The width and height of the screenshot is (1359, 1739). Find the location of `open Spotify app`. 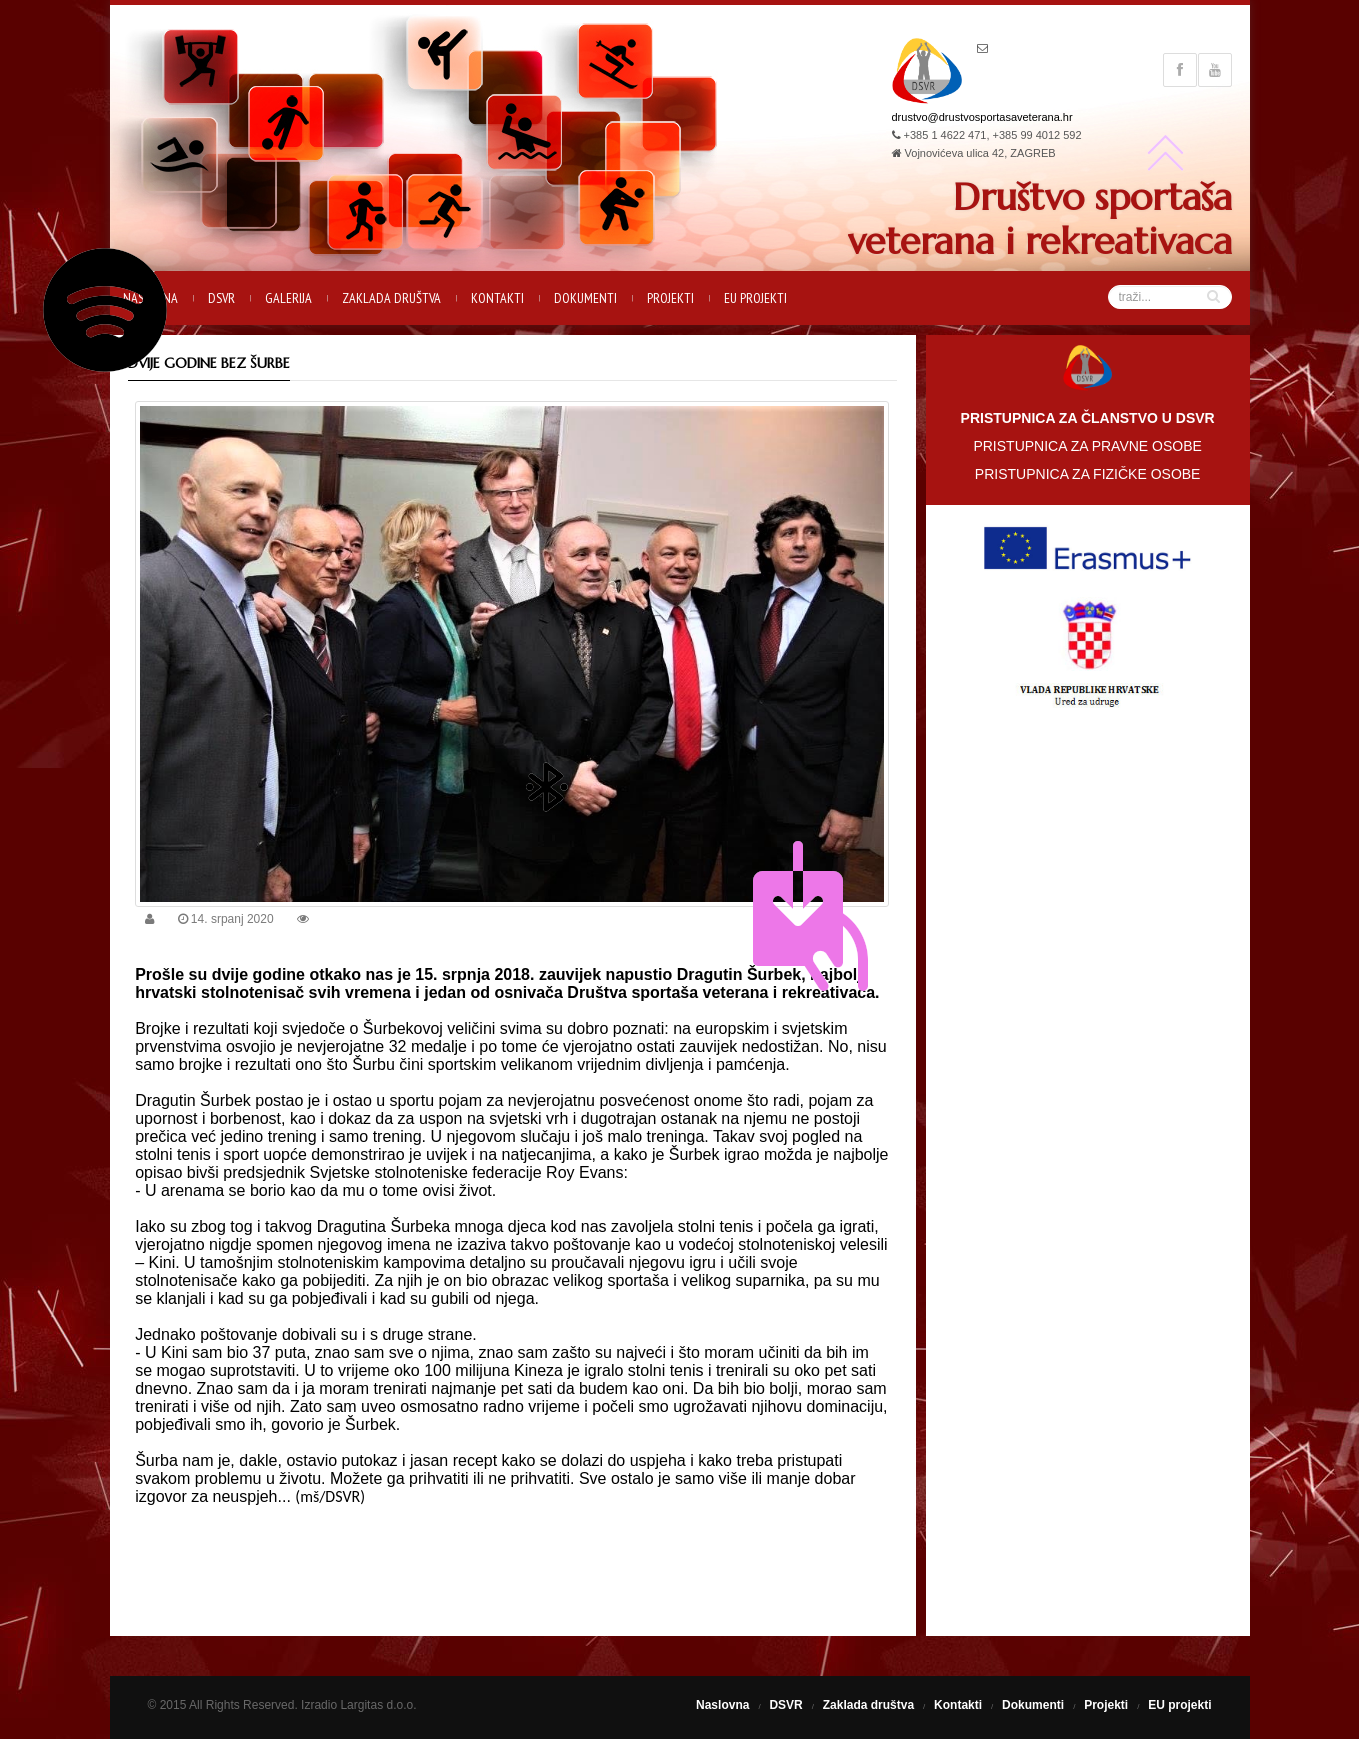

open Spotify app is located at coordinates (105, 310).